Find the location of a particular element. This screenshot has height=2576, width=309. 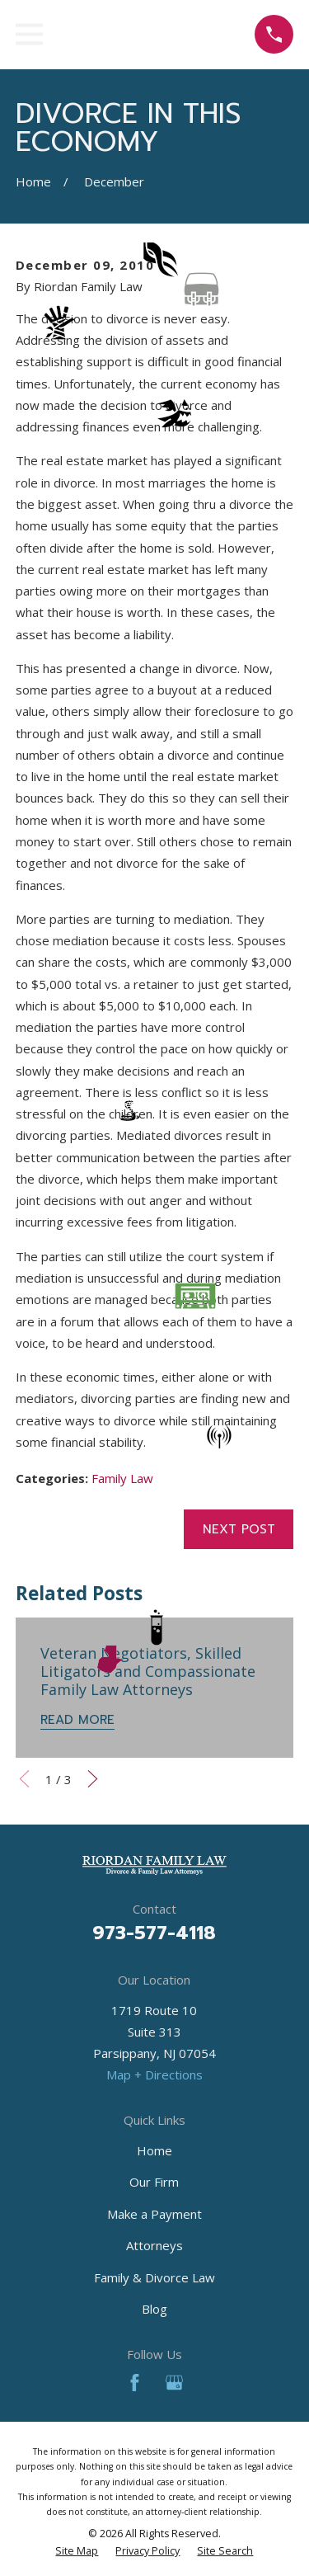

indicates active signal or broadcast status is located at coordinates (219, 1436).